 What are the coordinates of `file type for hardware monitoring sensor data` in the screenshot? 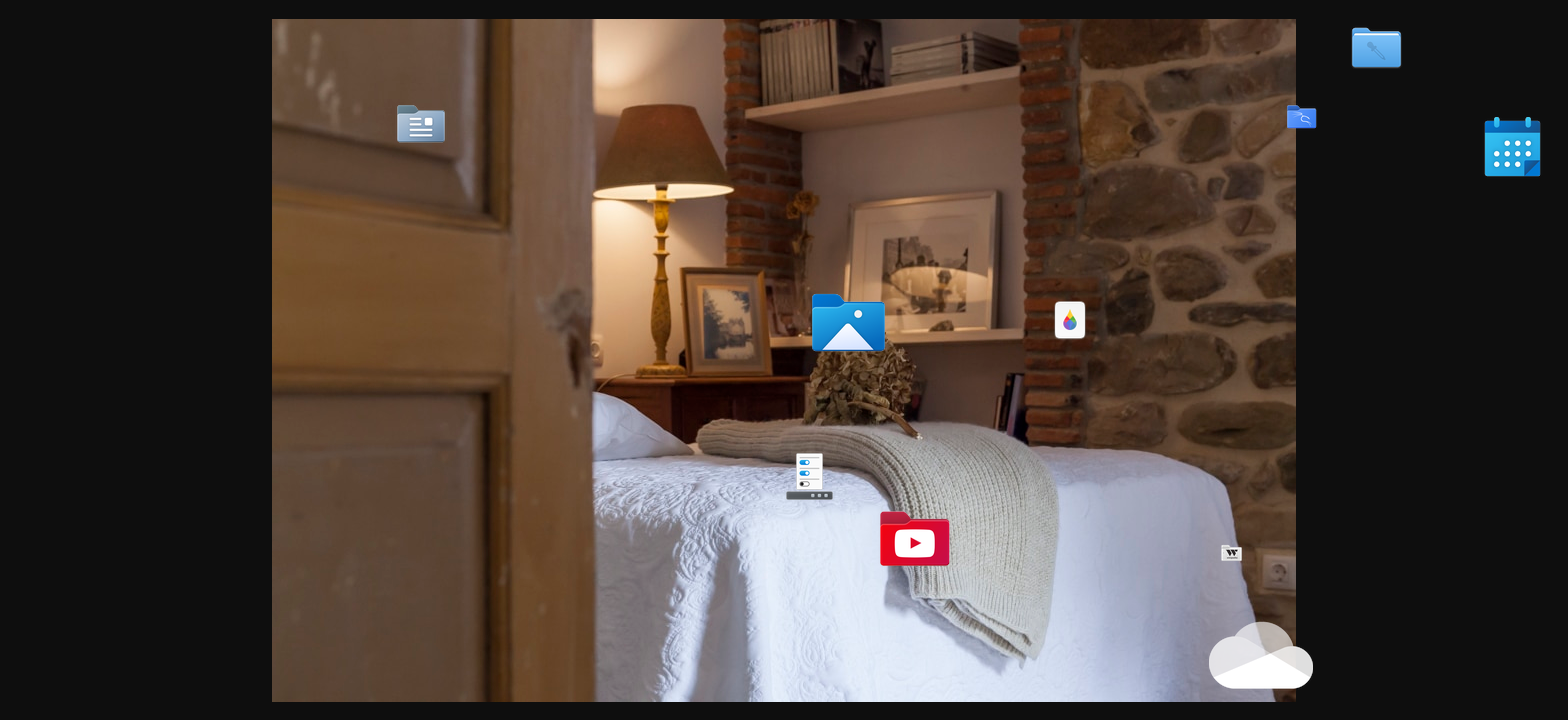 It's located at (1070, 320).